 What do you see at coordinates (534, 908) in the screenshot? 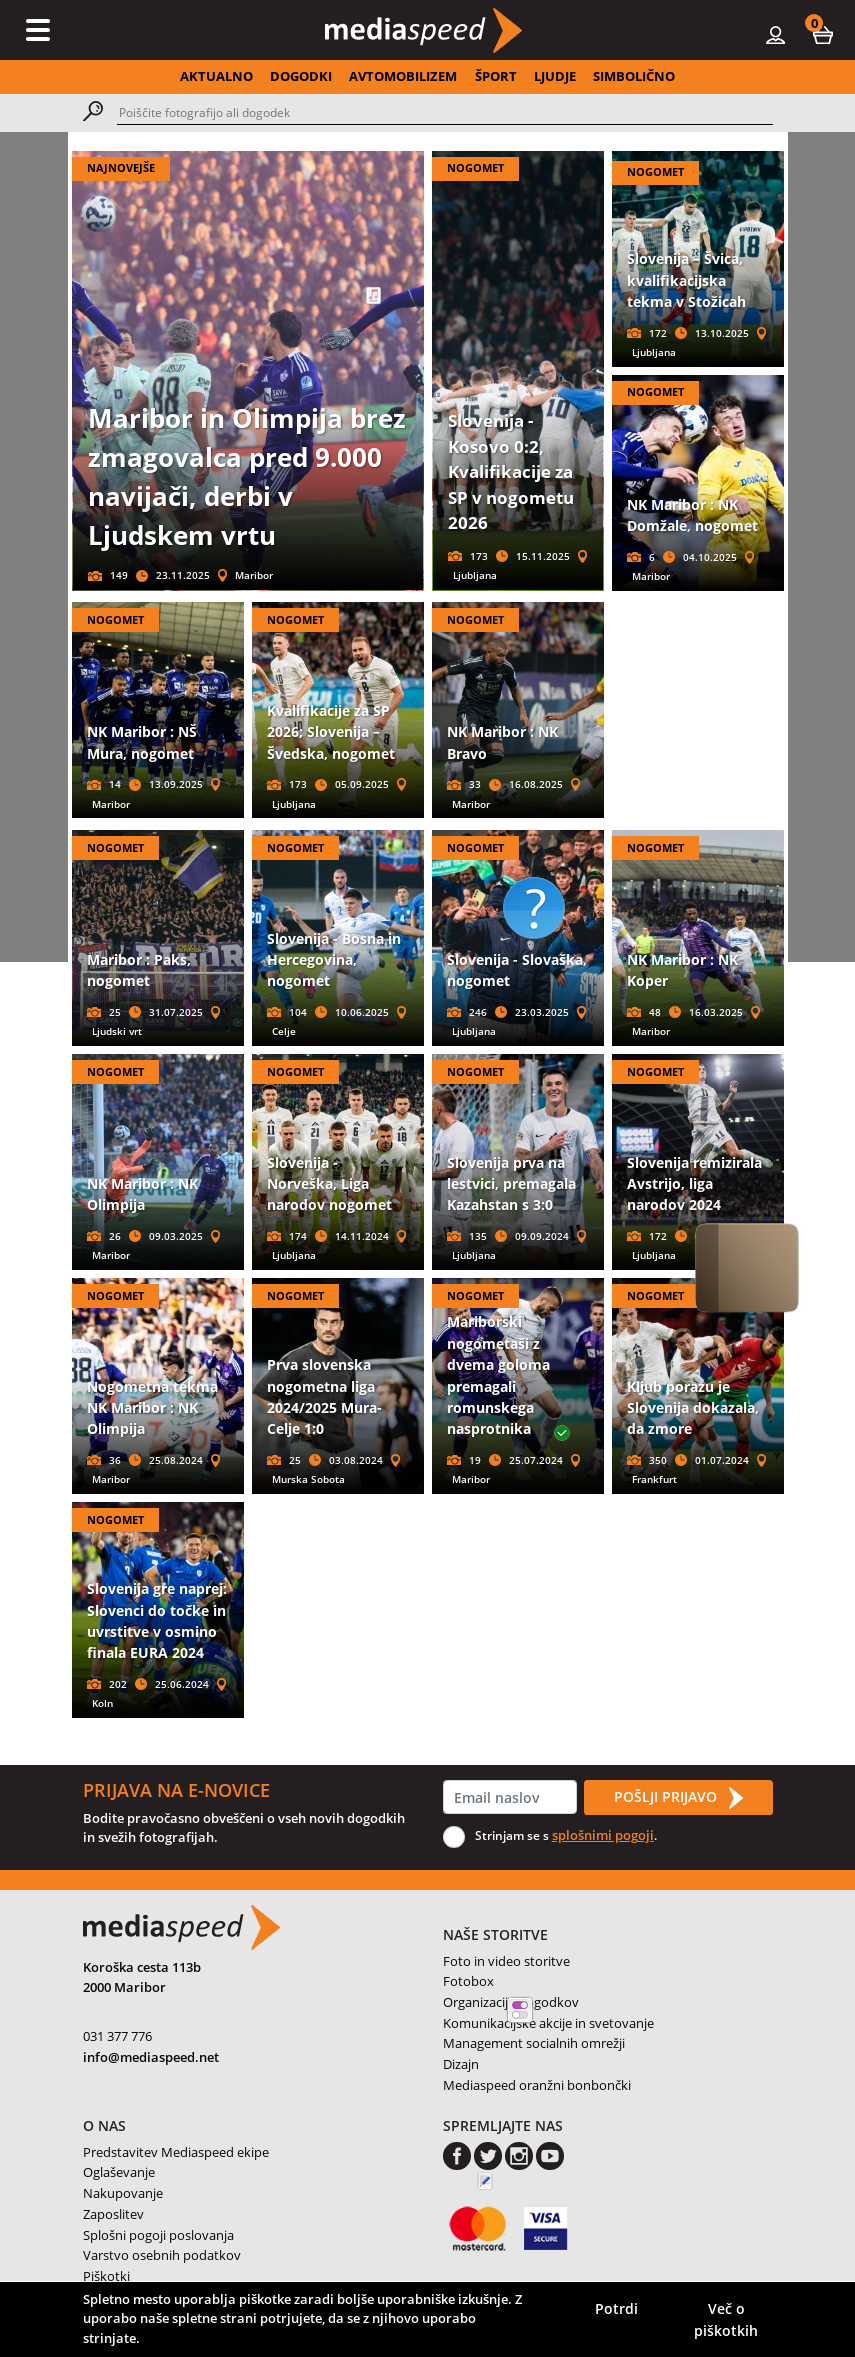
I see `open the help or support center` at bounding box center [534, 908].